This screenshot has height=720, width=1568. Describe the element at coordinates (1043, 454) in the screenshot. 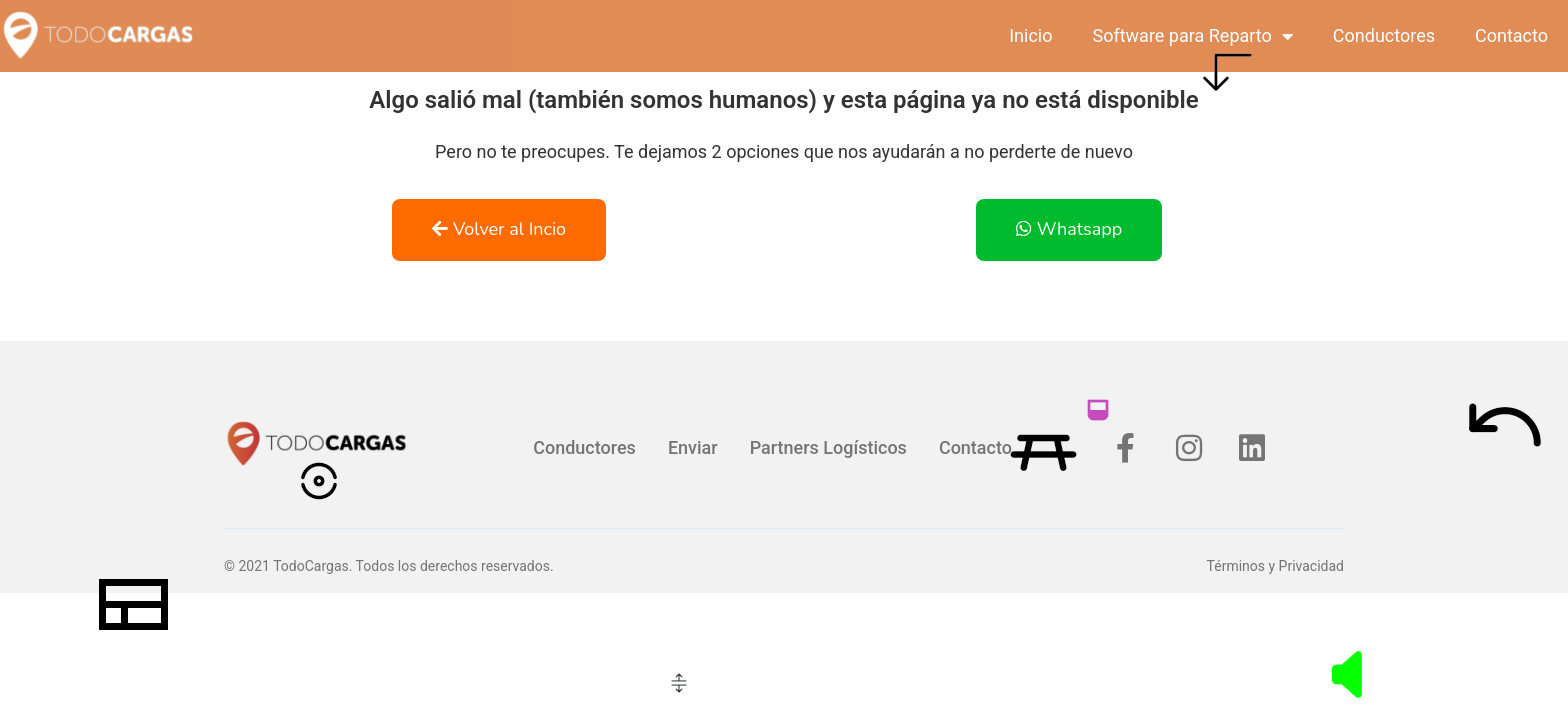

I see `find nearby picnic areas` at that location.